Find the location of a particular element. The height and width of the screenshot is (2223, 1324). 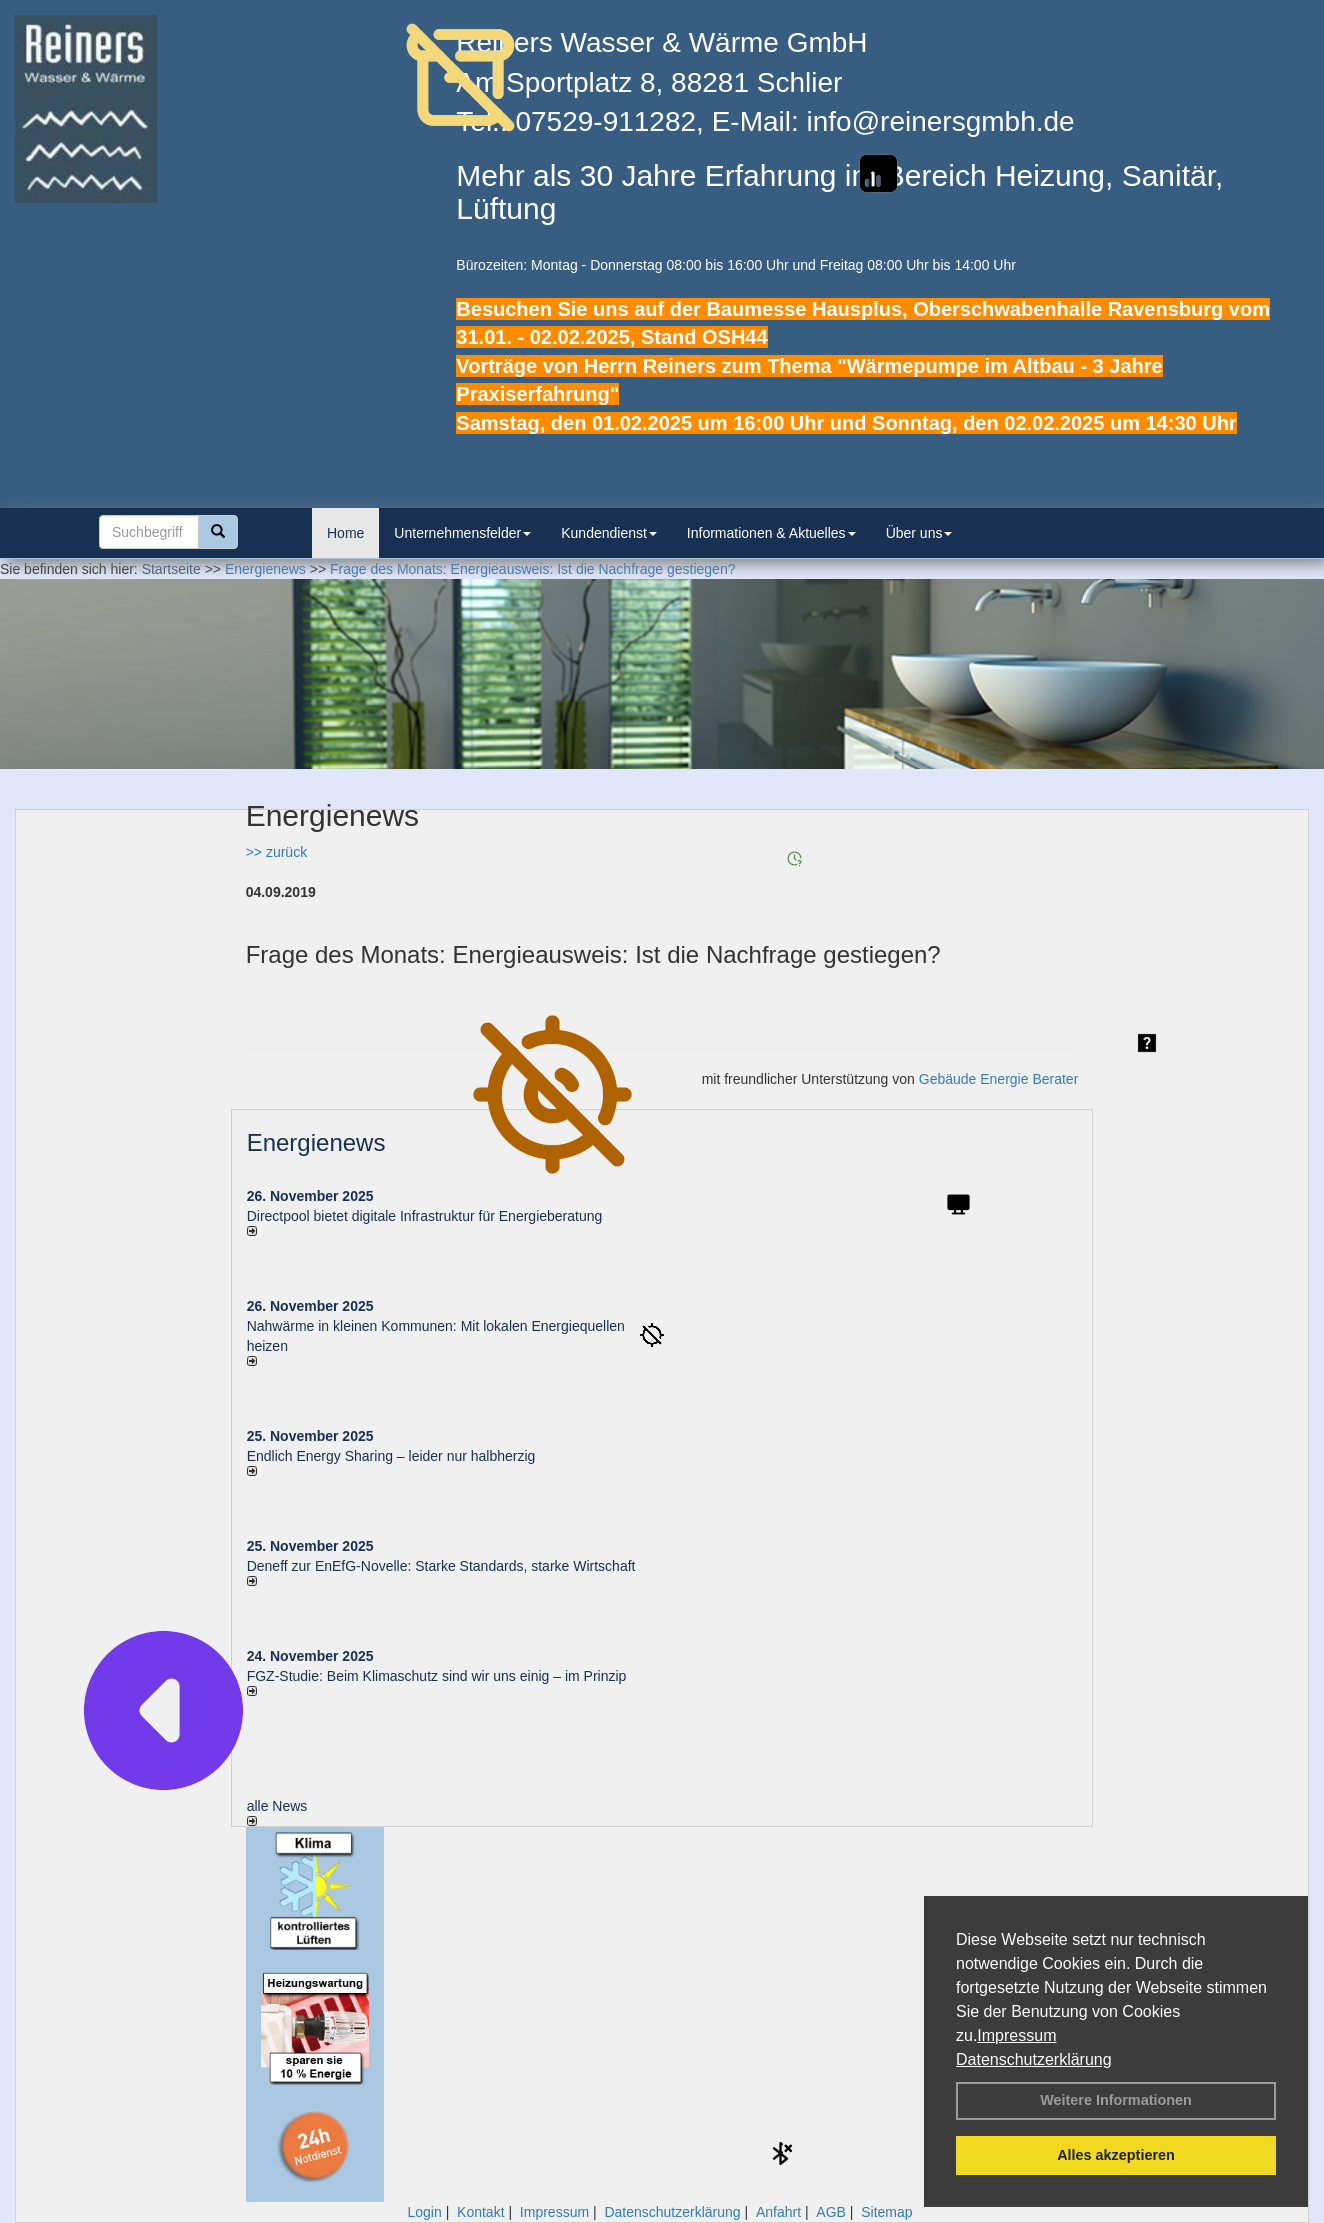

access help center or support resources is located at coordinates (1147, 1043).